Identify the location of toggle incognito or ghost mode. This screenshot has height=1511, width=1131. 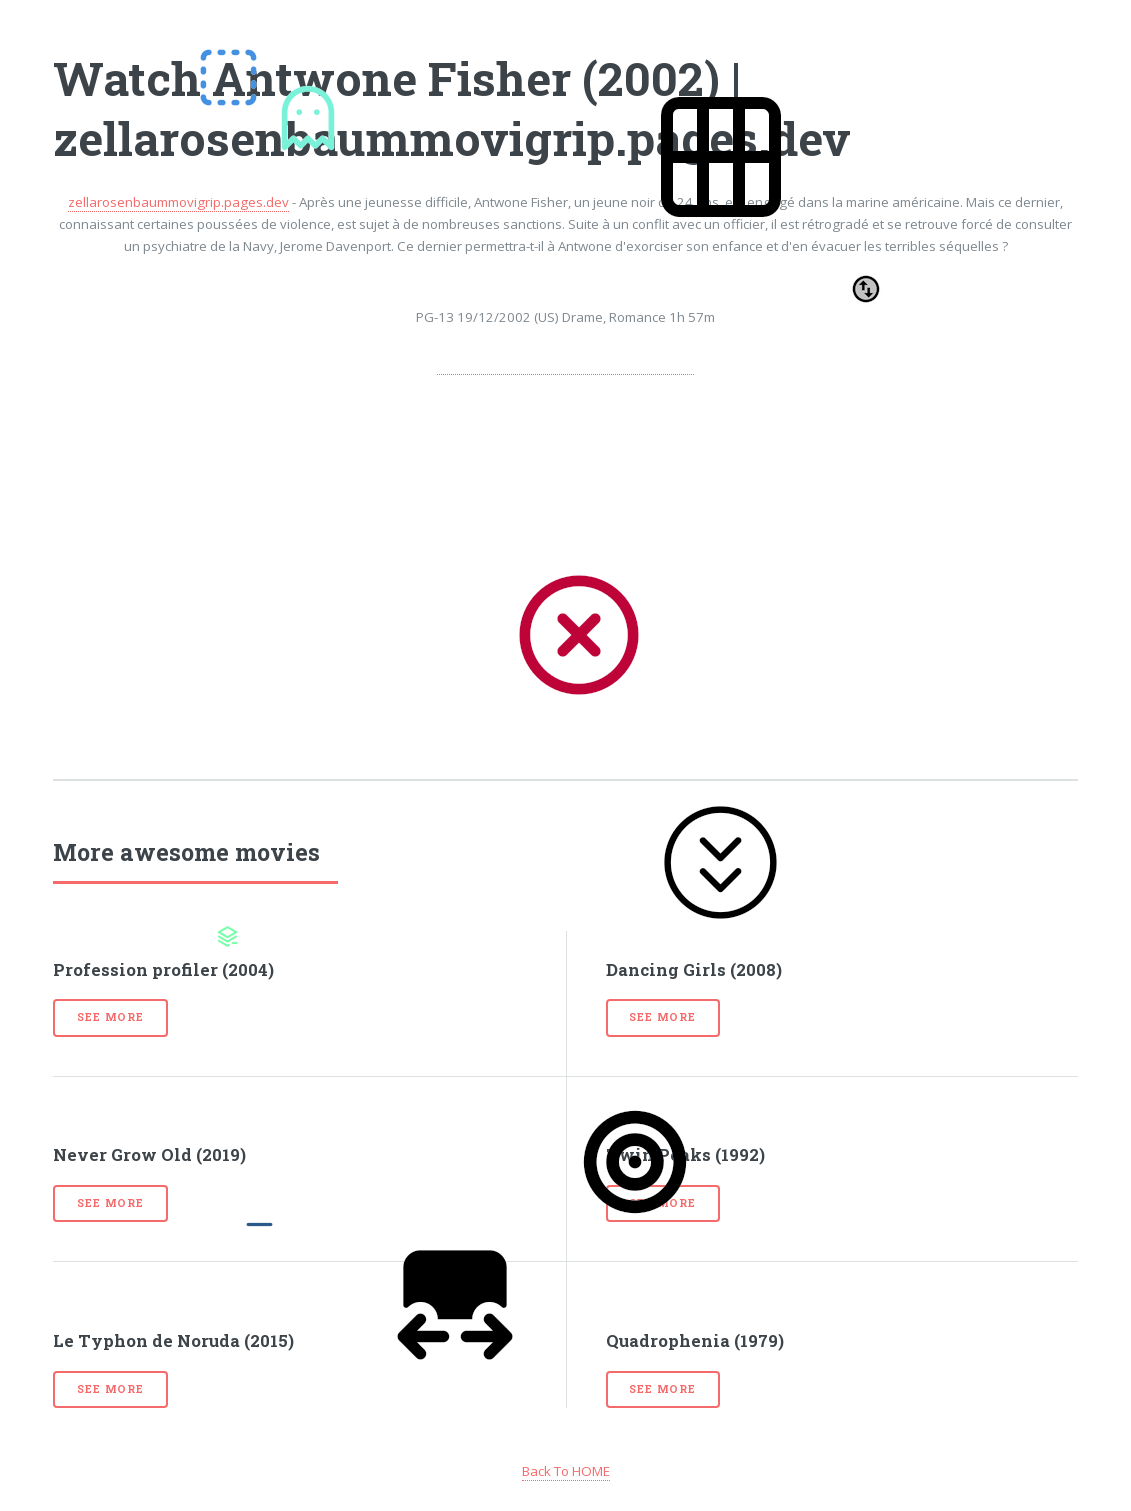
(308, 118).